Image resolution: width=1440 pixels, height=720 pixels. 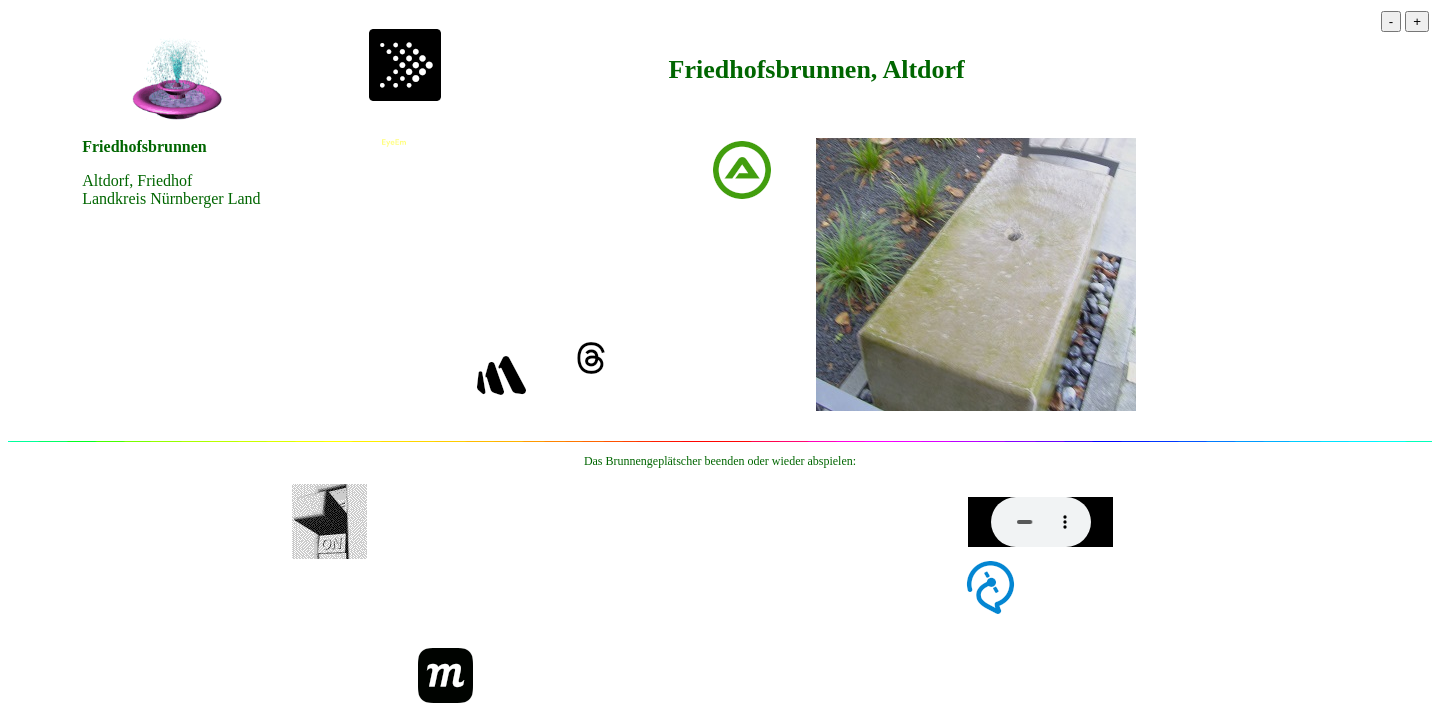 I want to click on open the Satellite app, so click(x=990, y=587).